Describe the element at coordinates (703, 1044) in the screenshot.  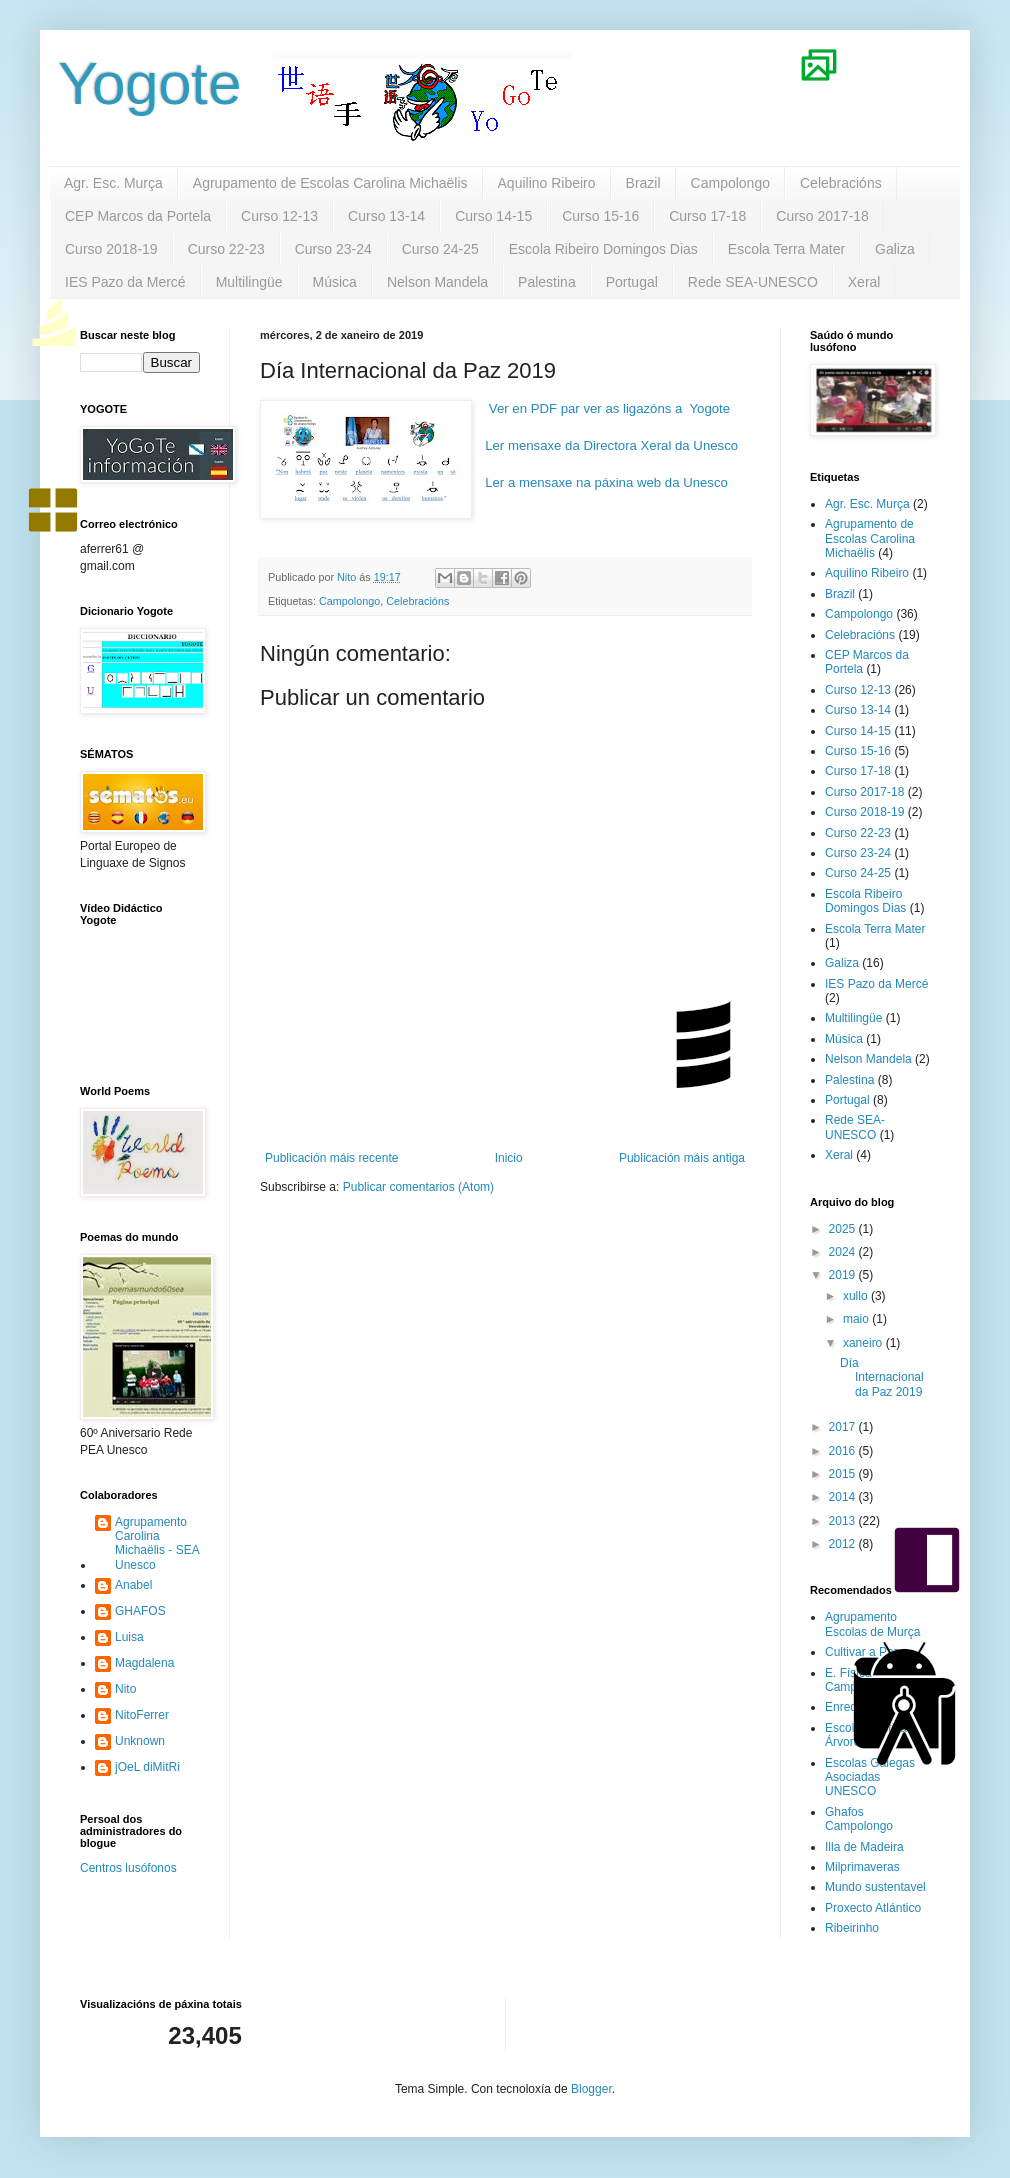
I see `scala programming language logo` at that location.